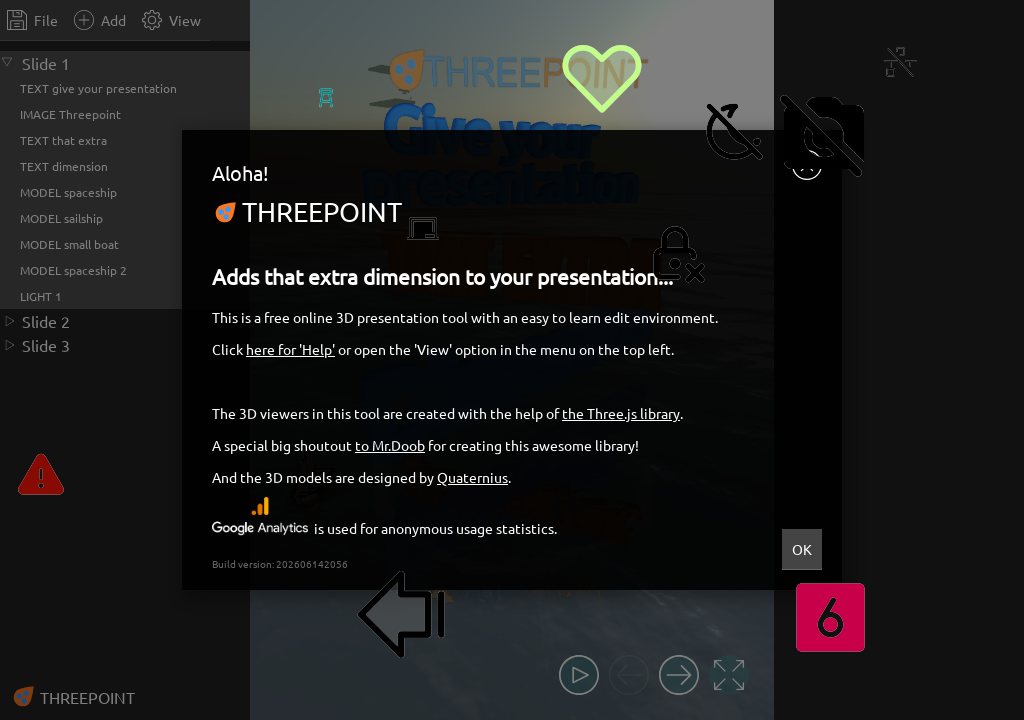  Describe the element at coordinates (824, 133) in the screenshot. I see `photography not allowed in this area` at that location.